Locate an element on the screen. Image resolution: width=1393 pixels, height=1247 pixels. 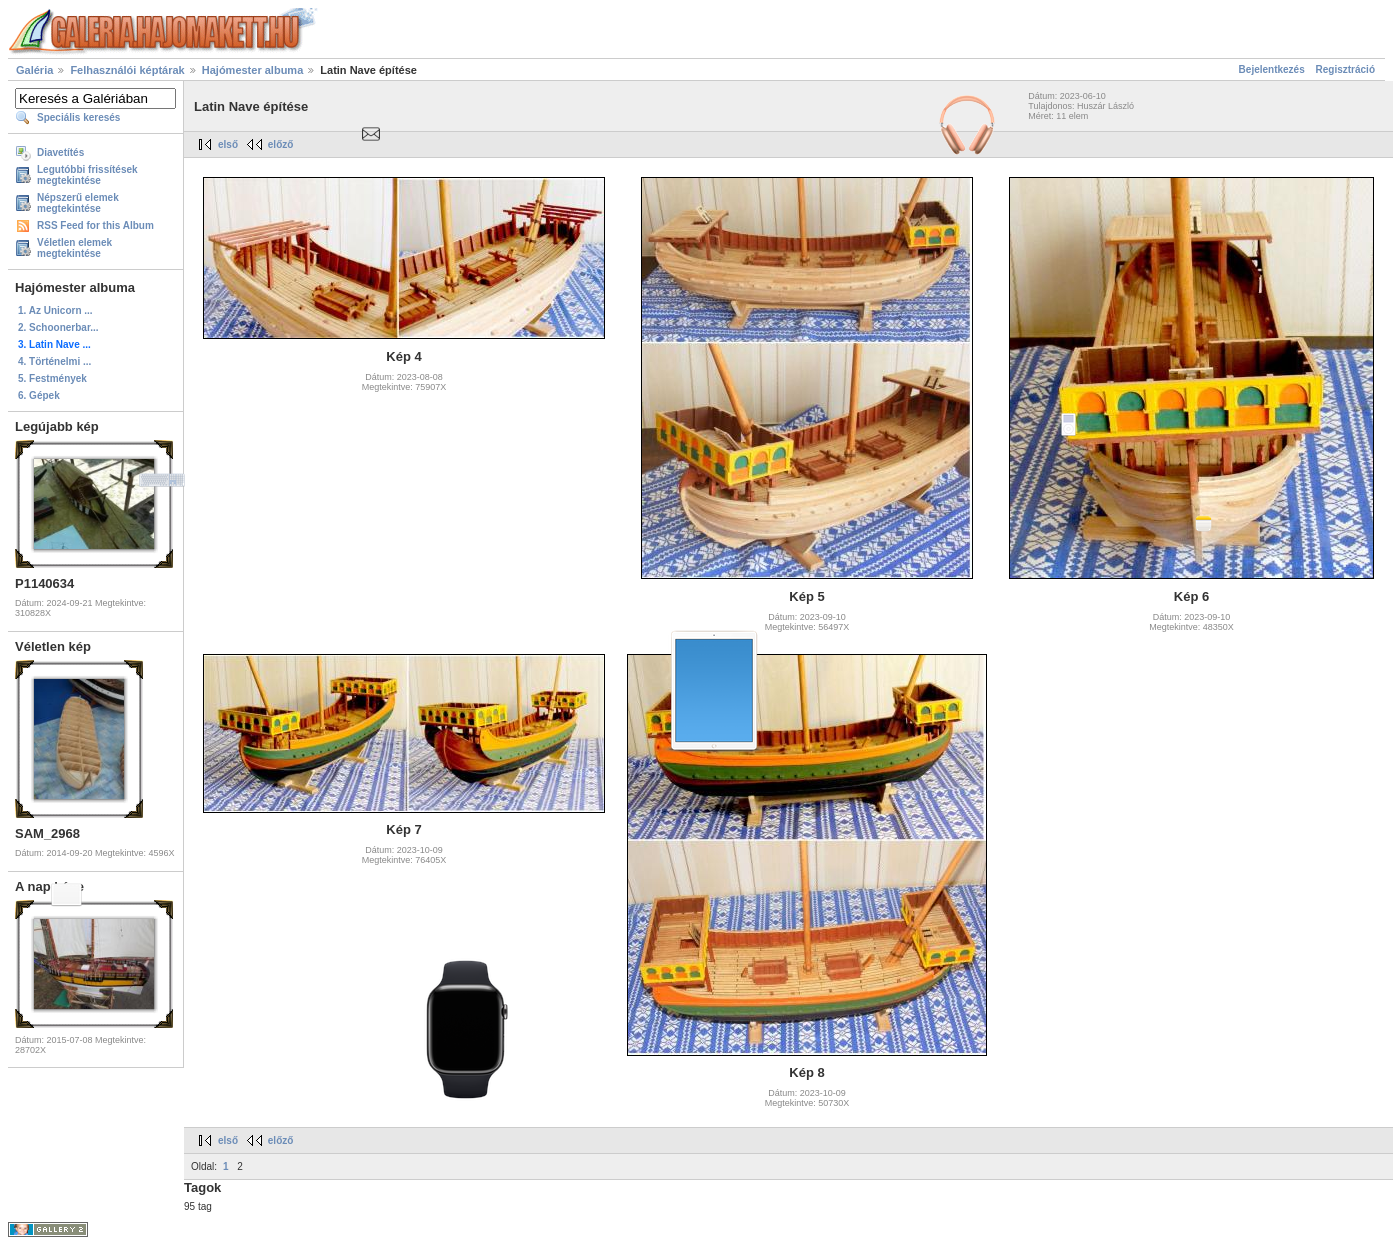
open the notes app is located at coordinates (1203, 523).